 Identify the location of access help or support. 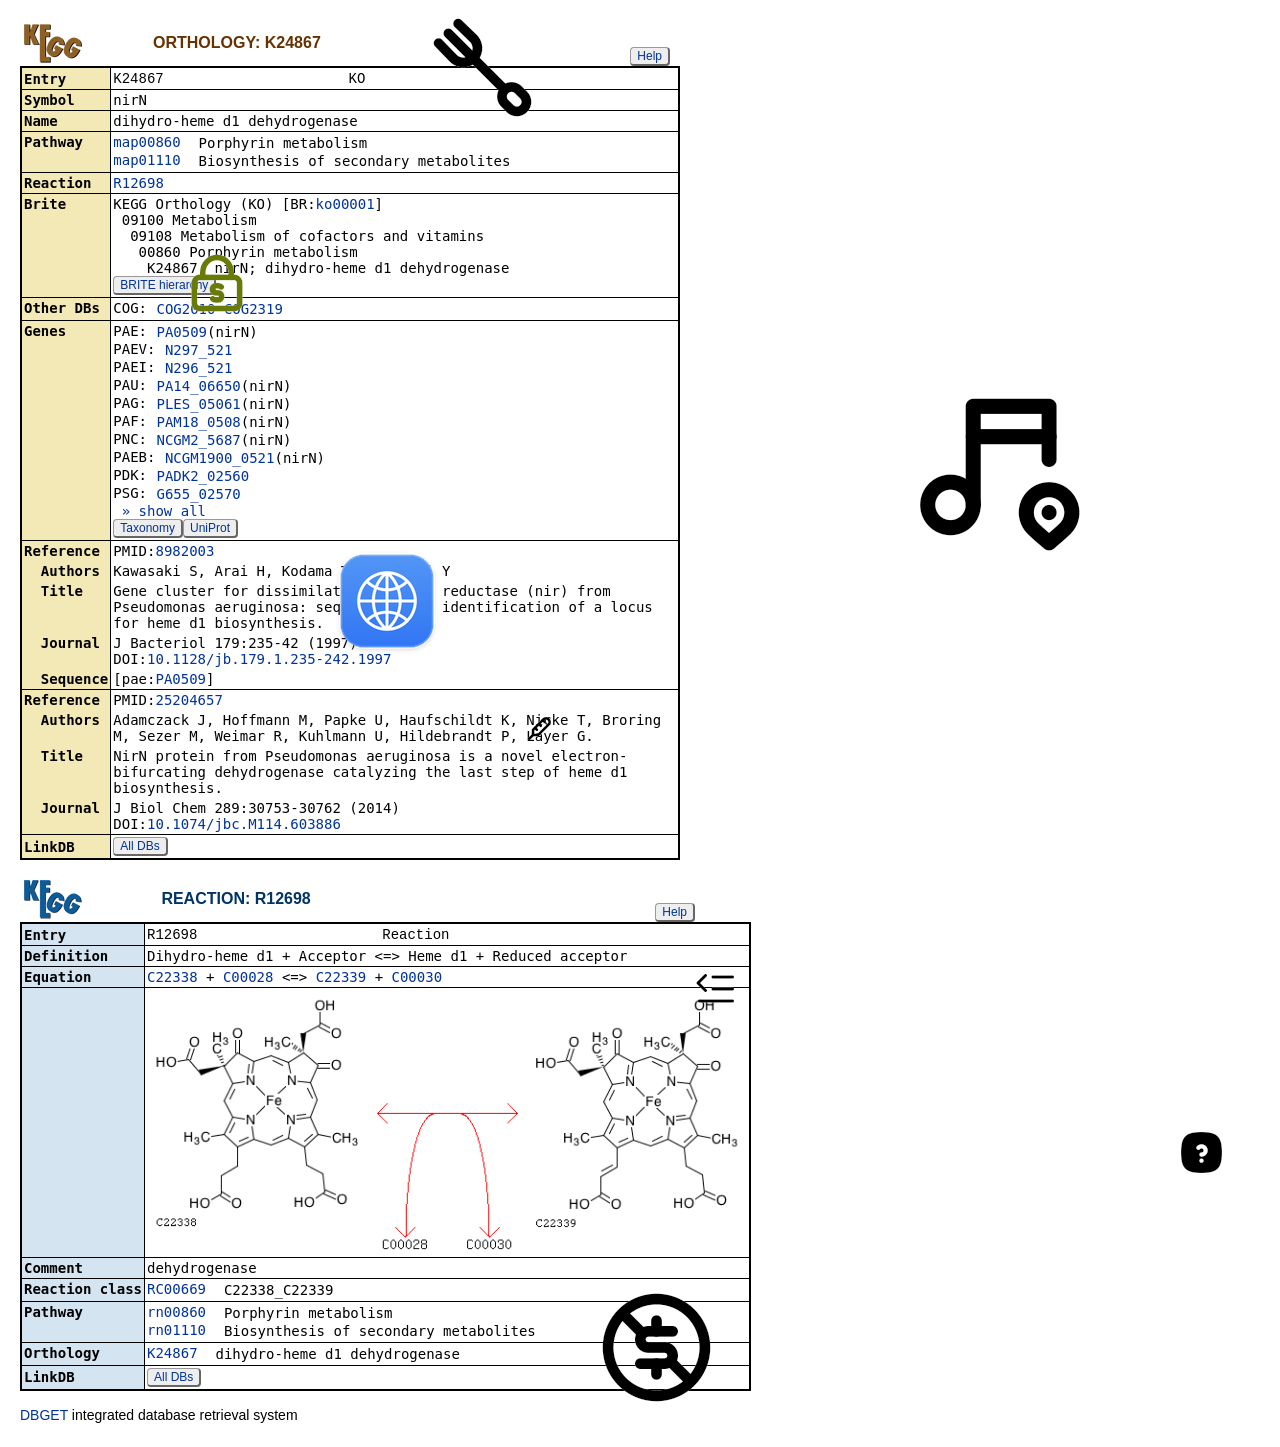
(1201, 1152).